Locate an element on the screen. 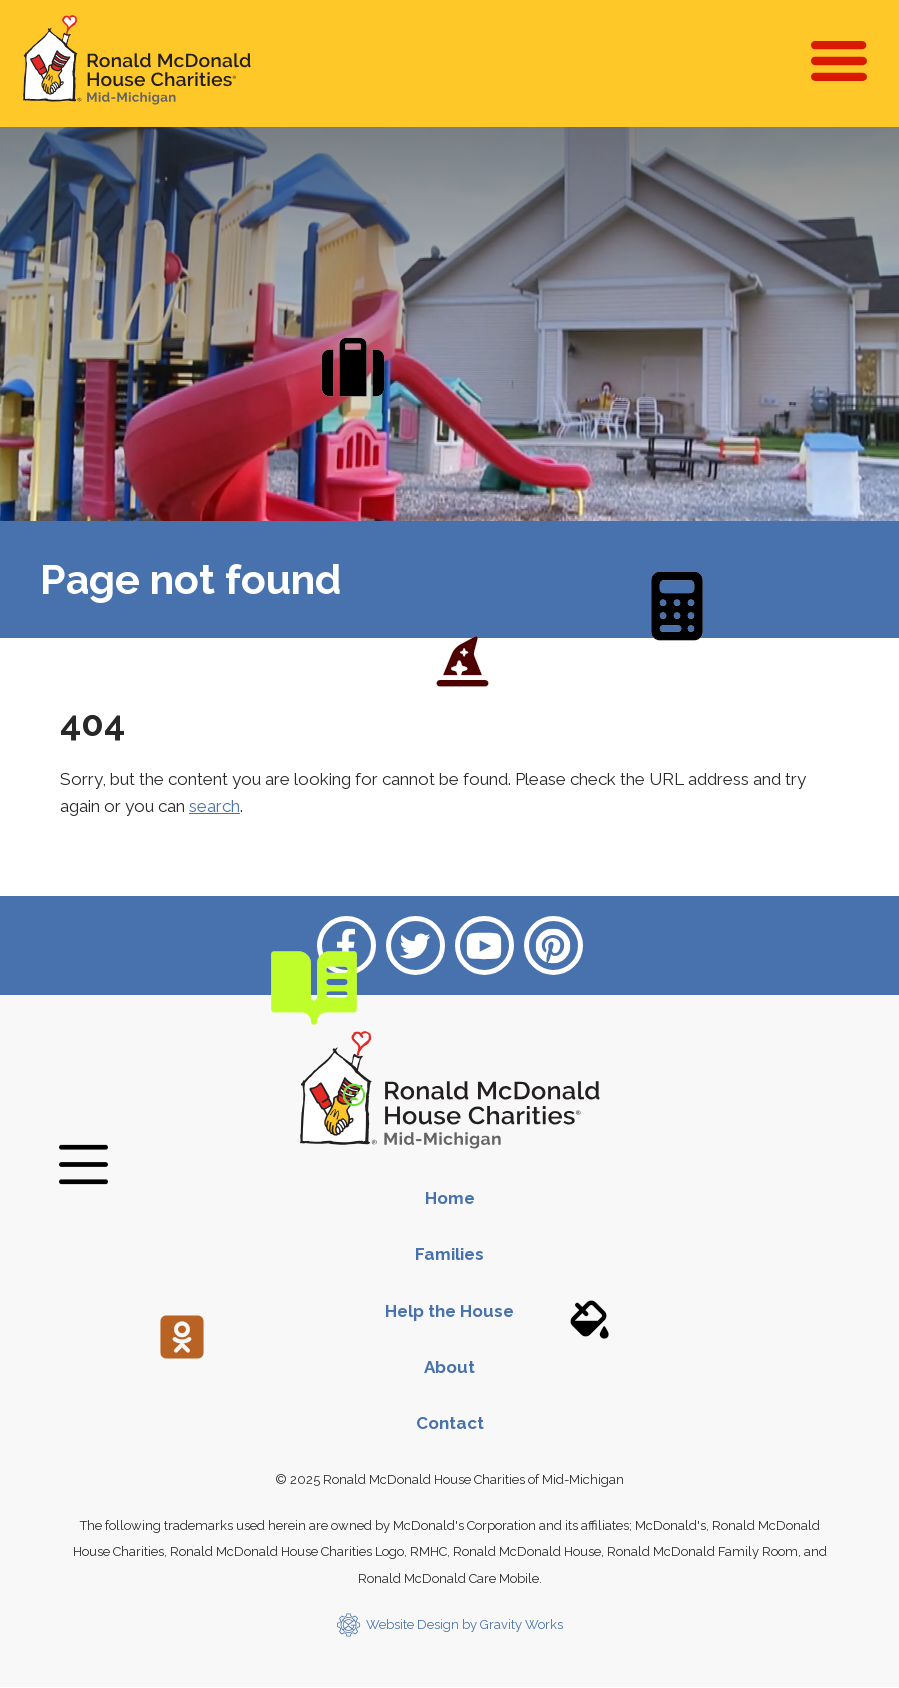 The height and width of the screenshot is (1688, 899). fill an area with color is located at coordinates (588, 1318).